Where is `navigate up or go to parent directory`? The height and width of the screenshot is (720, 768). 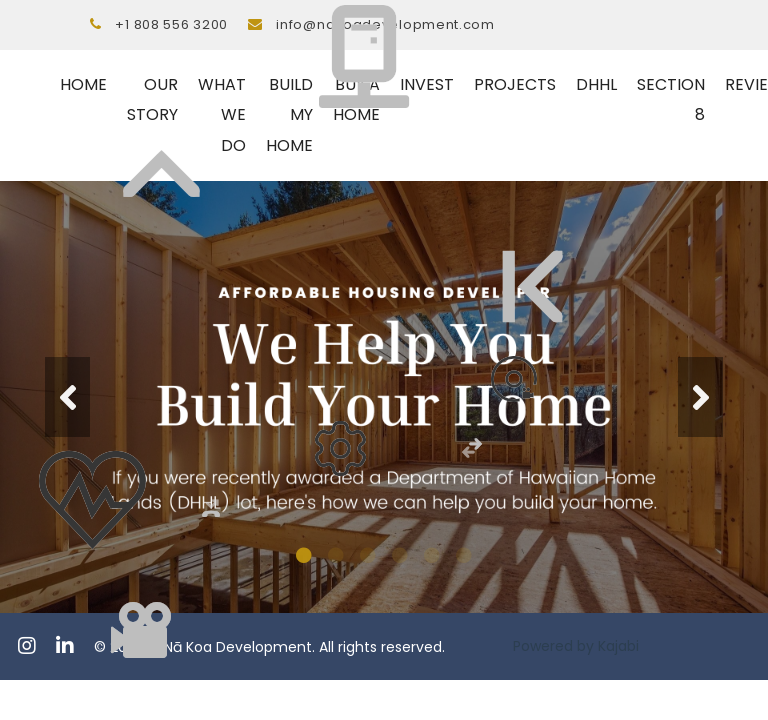
navigate up or go to parent directory is located at coordinates (161, 171).